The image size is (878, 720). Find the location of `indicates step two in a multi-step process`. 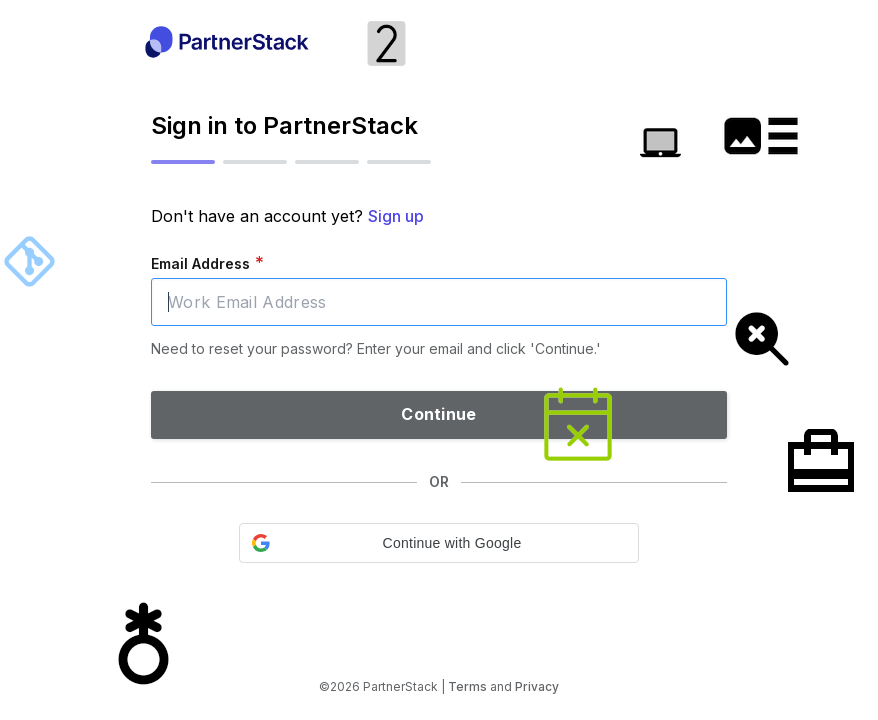

indicates step two in a multi-step process is located at coordinates (386, 43).